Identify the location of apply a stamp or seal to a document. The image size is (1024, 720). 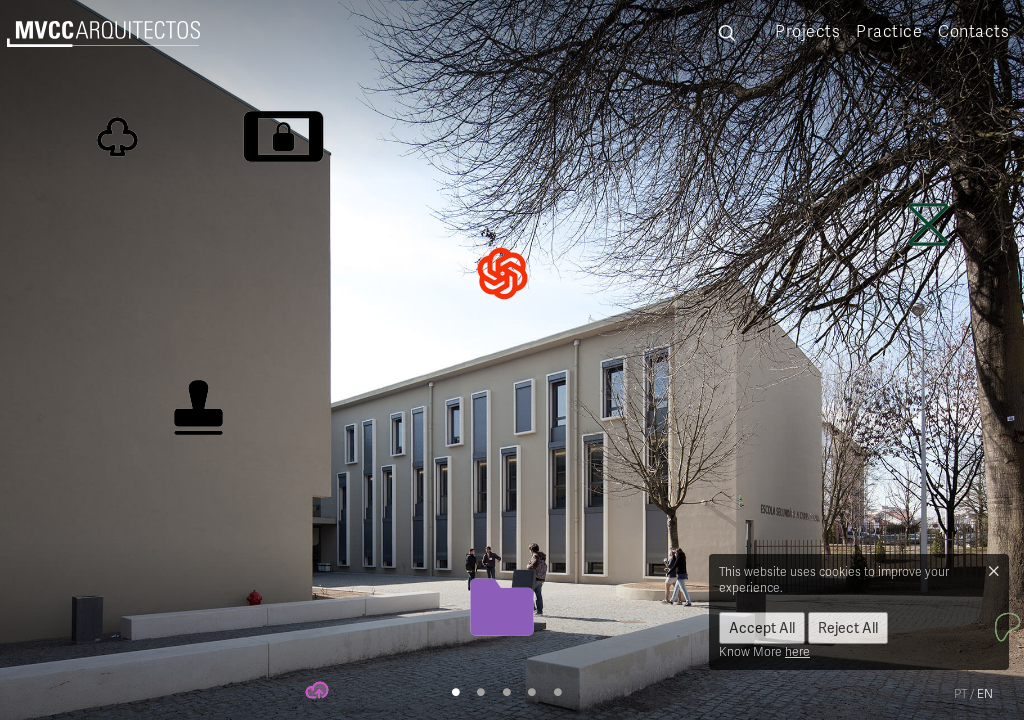
(198, 408).